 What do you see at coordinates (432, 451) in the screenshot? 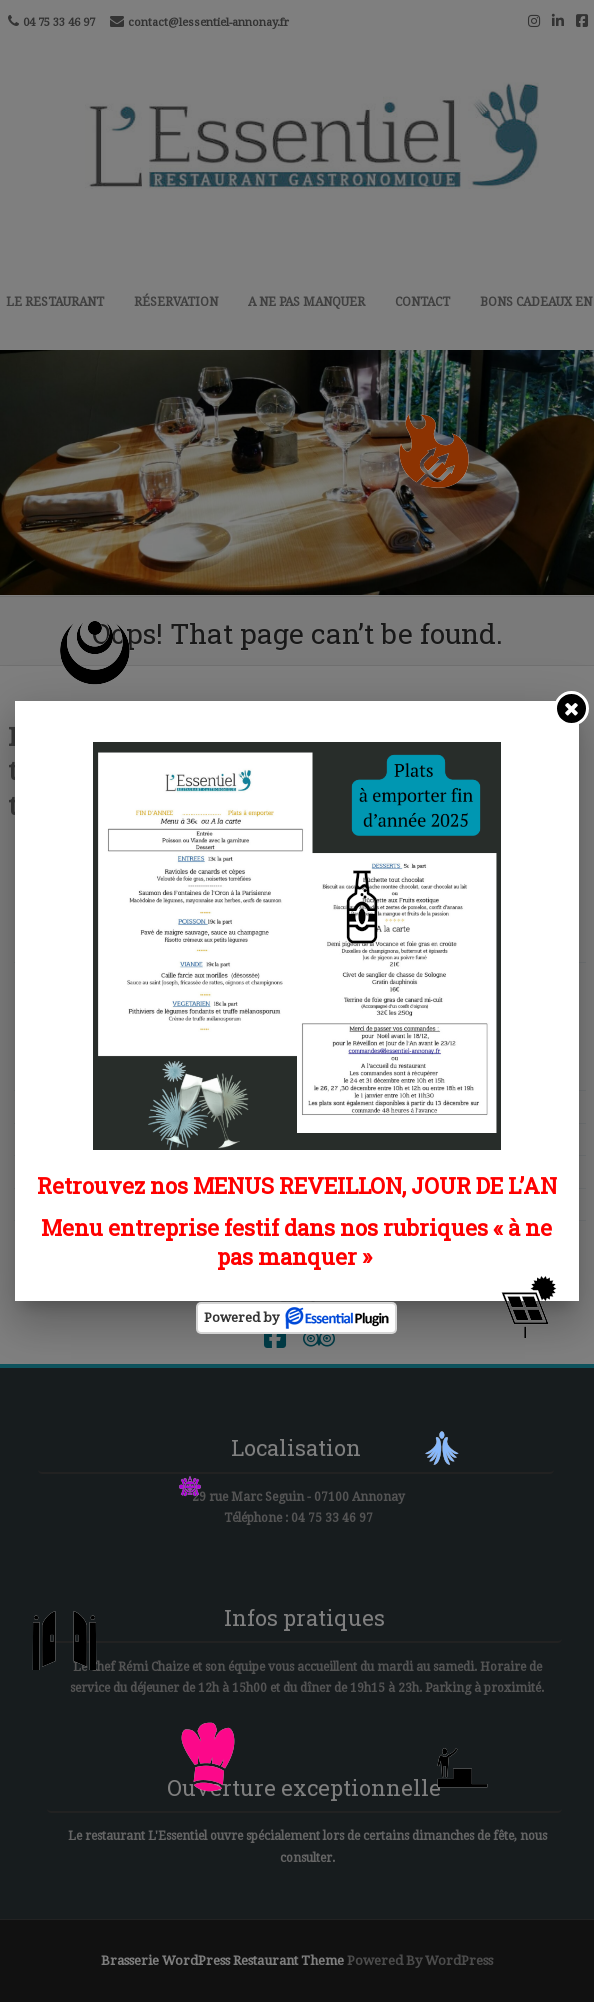
I see `indicates fire or flame-based attack ability` at bounding box center [432, 451].